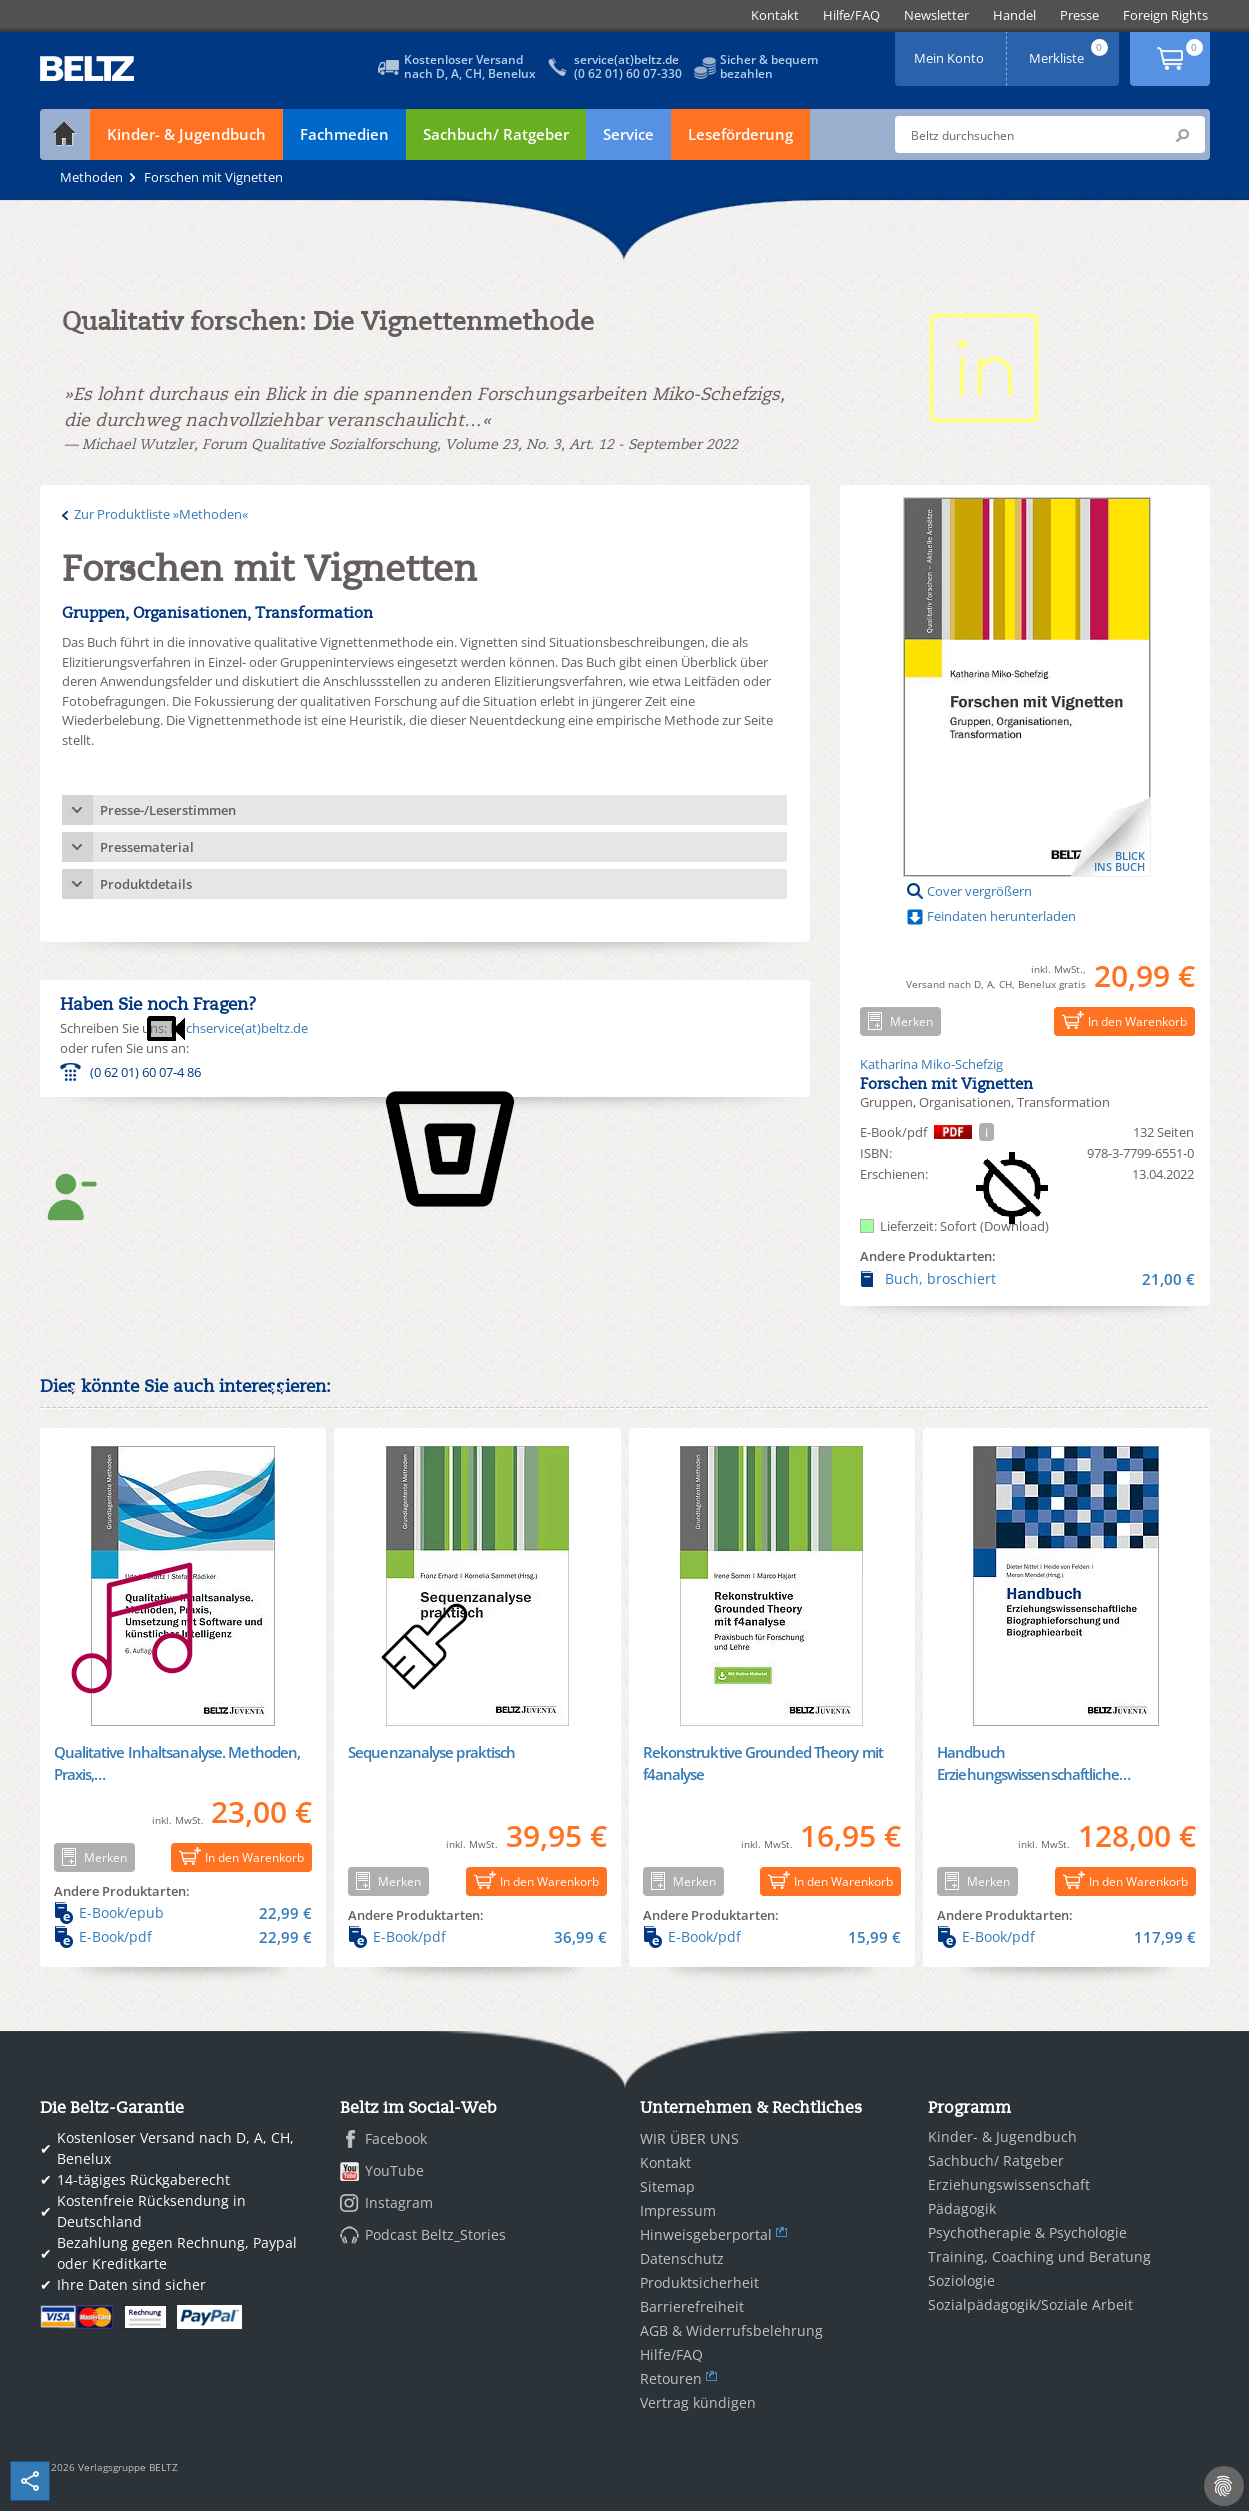  Describe the element at coordinates (1012, 1188) in the screenshot. I see `location services are disabled` at that location.